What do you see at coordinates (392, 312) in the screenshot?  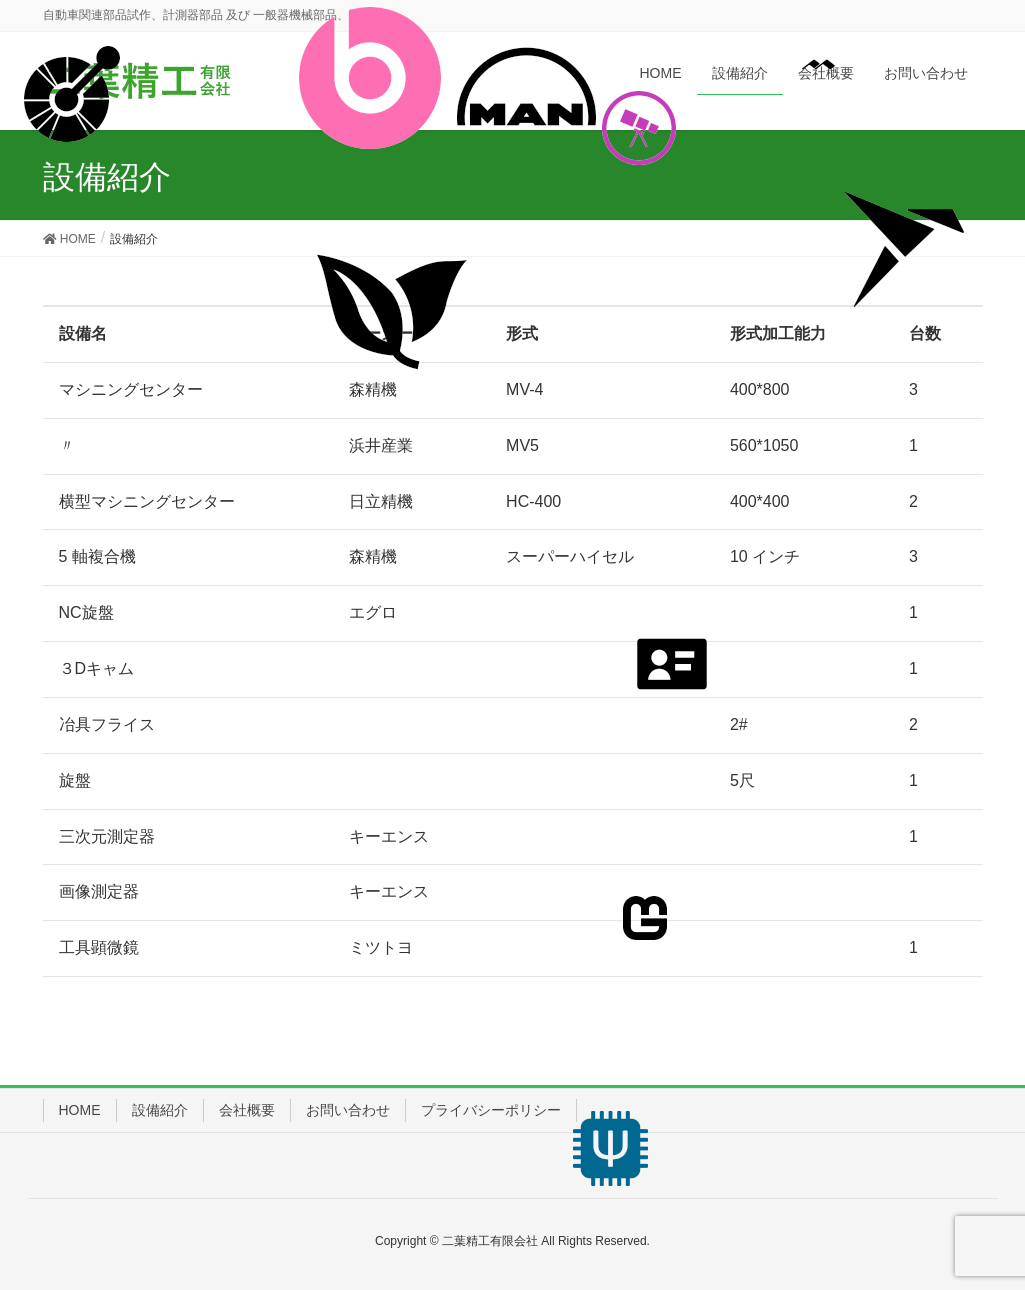 I see `codefresh logo - a CI/CD platform for kubernetes deployments` at bounding box center [392, 312].